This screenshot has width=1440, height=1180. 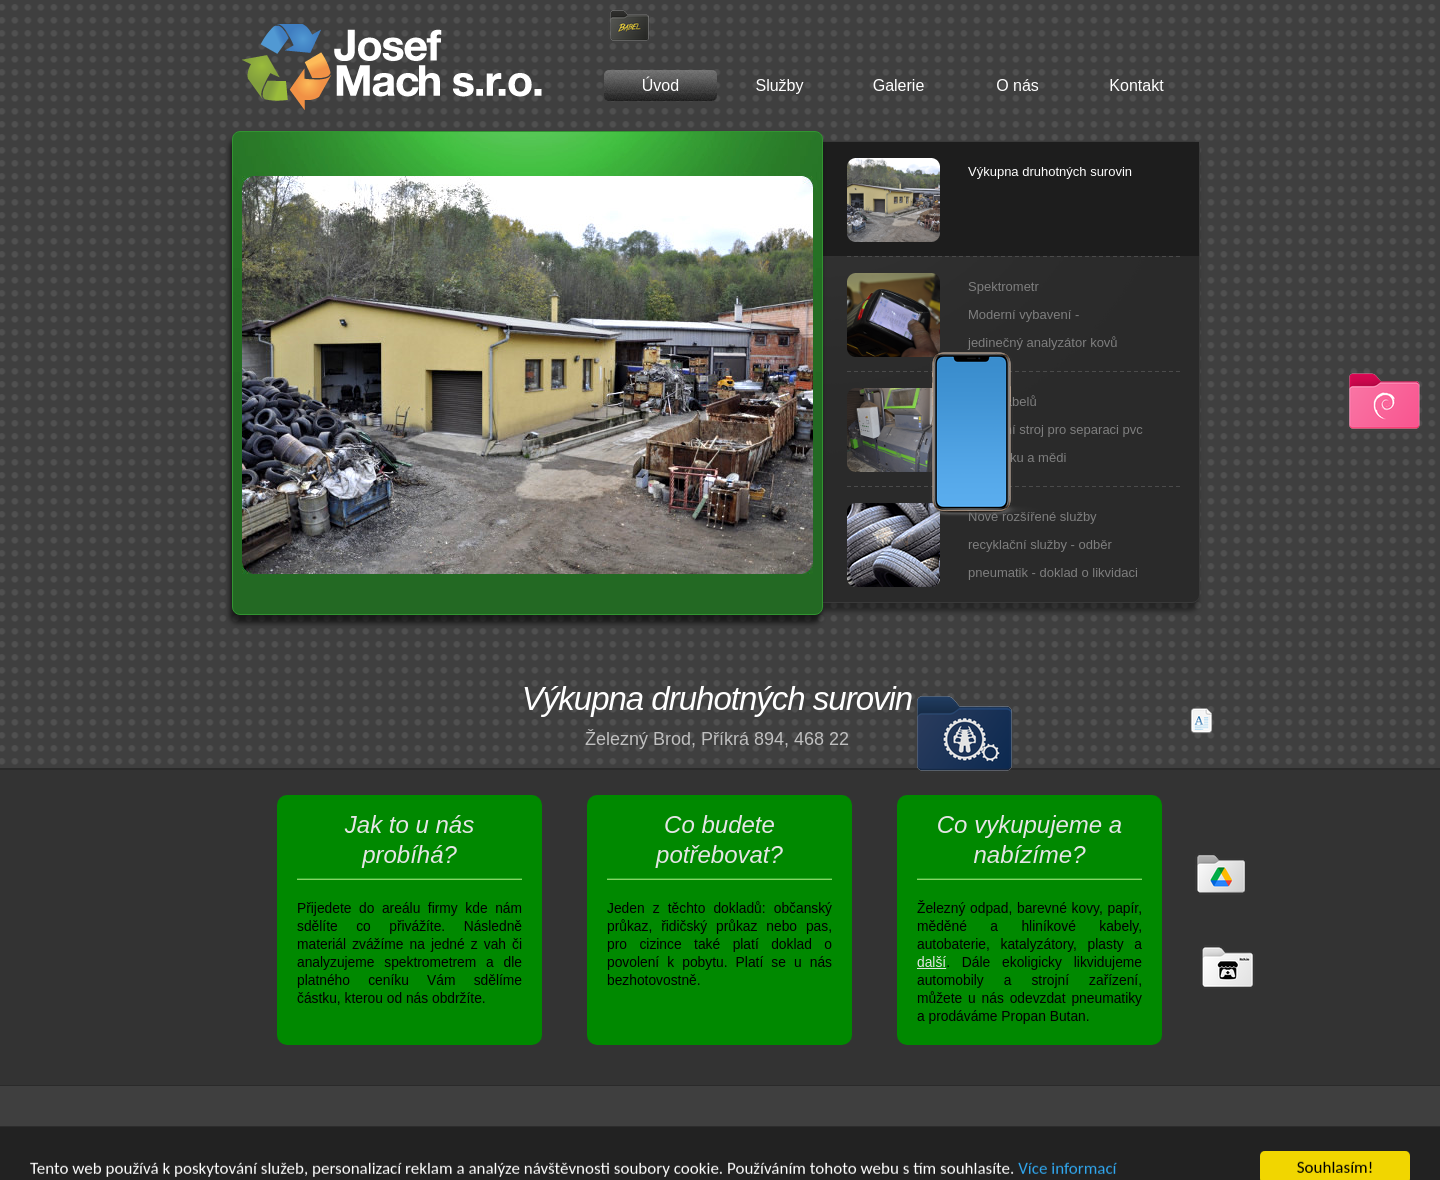 What do you see at coordinates (629, 26) in the screenshot?
I see `folder containing babel configuration files` at bounding box center [629, 26].